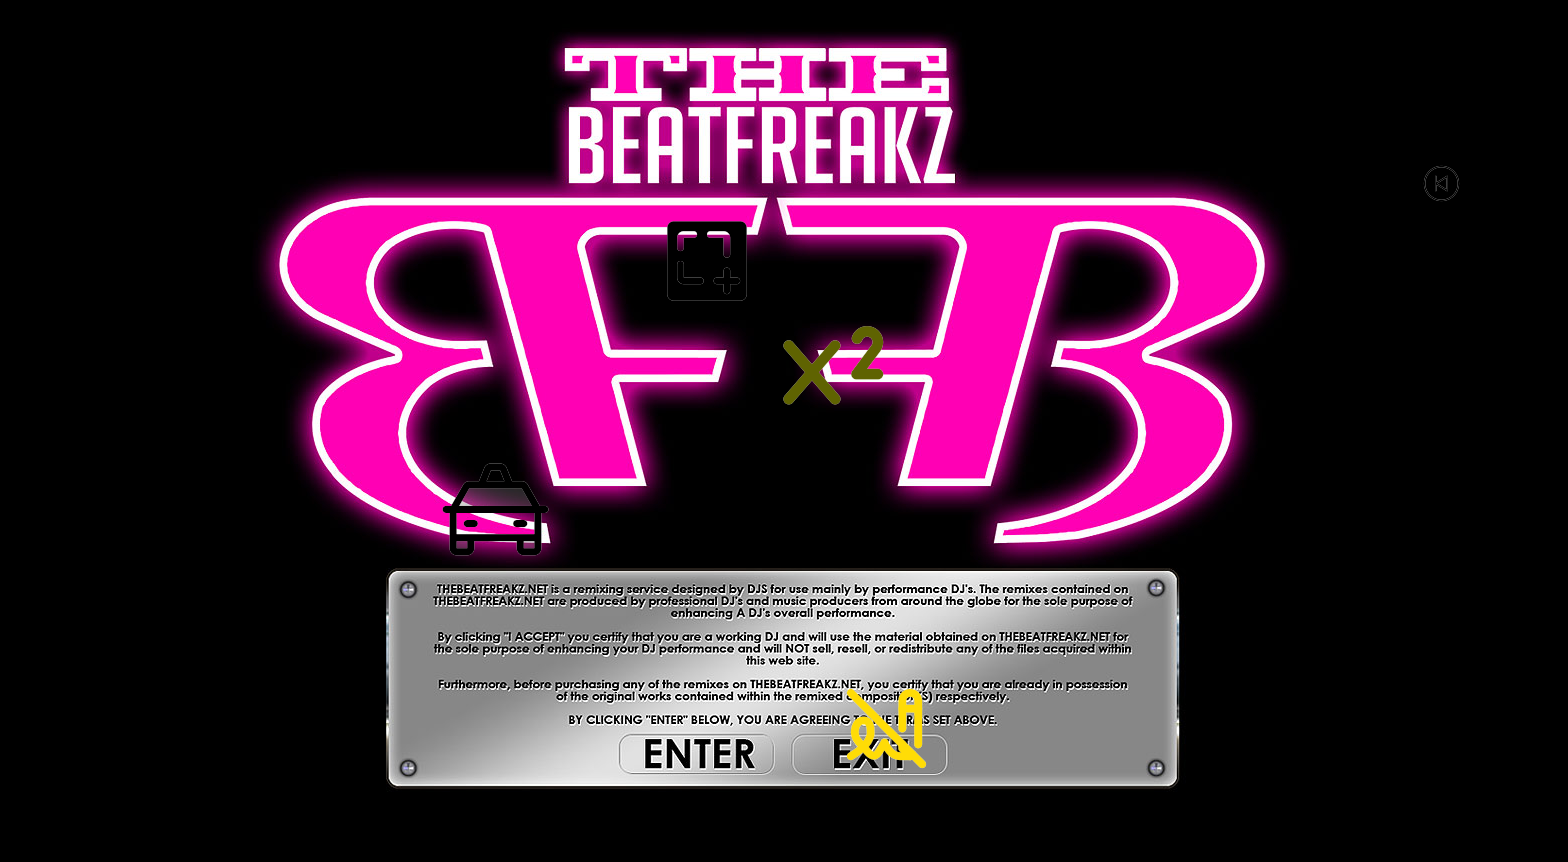 The image size is (1568, 862). I want to click on skip to previous track, so click(1441, 183).